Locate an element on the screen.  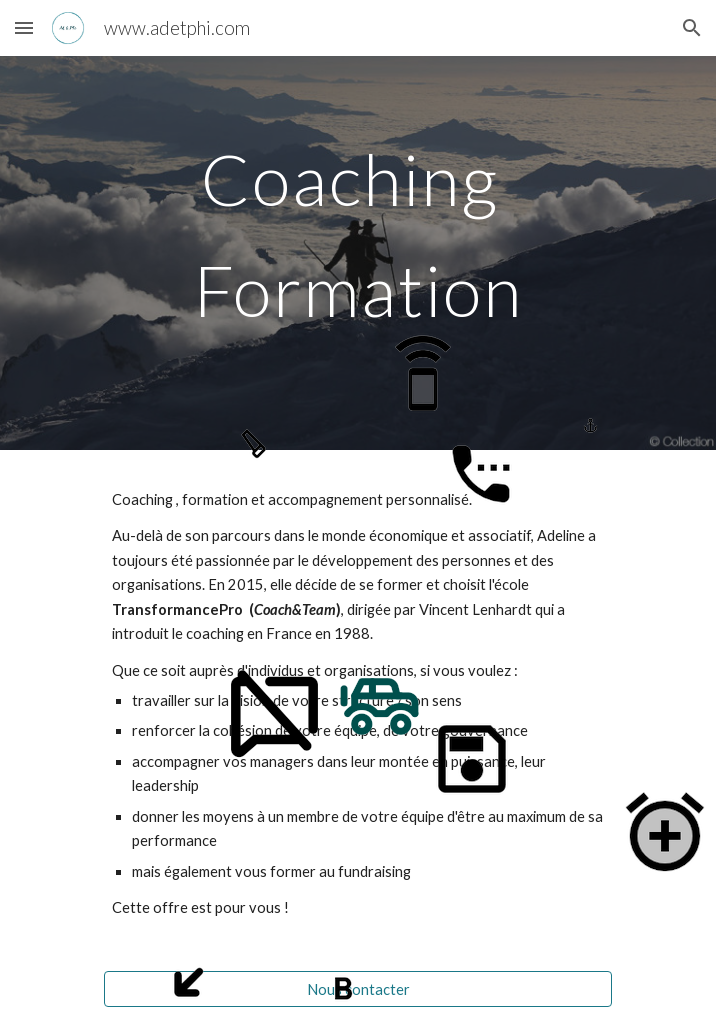
find carpentry or woodworking services is located at coordinates (254, 444).